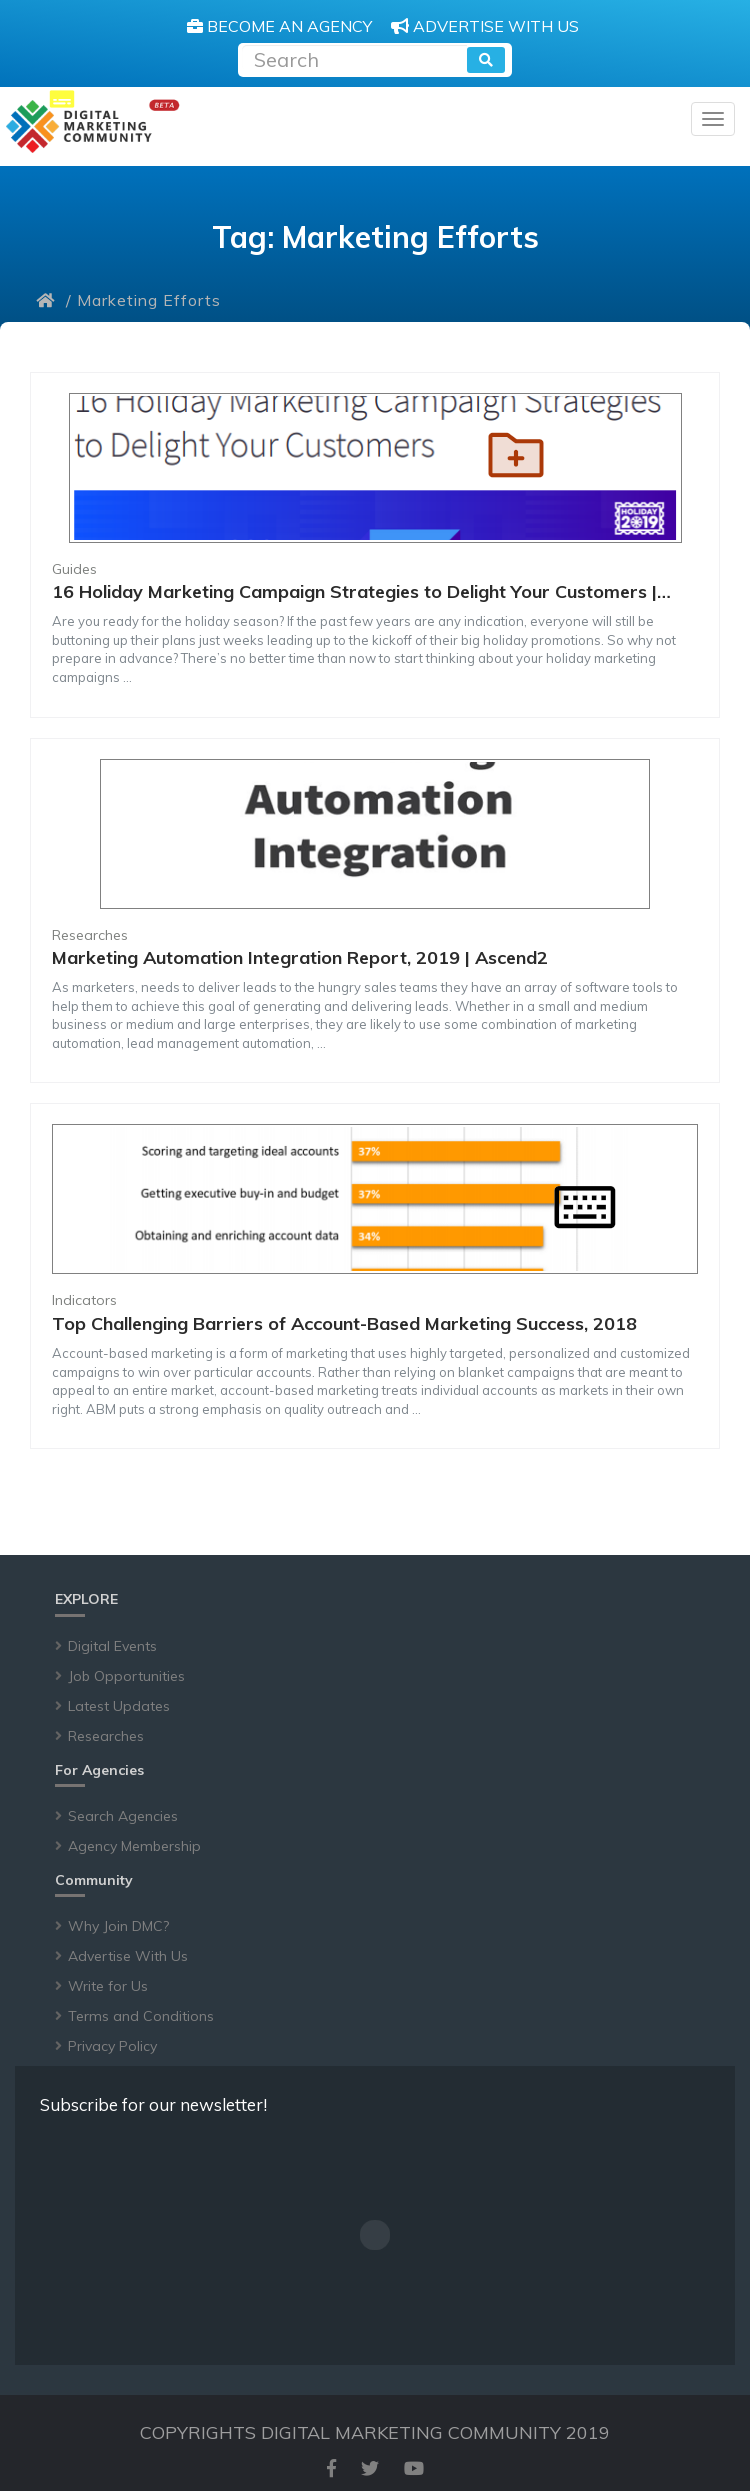 This screenshot has height=2491, width=750. What do you see at coordinates (582, 1209) in the screenshot?
I see `record keyboard input or keystrokes` at bounding box center [582, 1209].